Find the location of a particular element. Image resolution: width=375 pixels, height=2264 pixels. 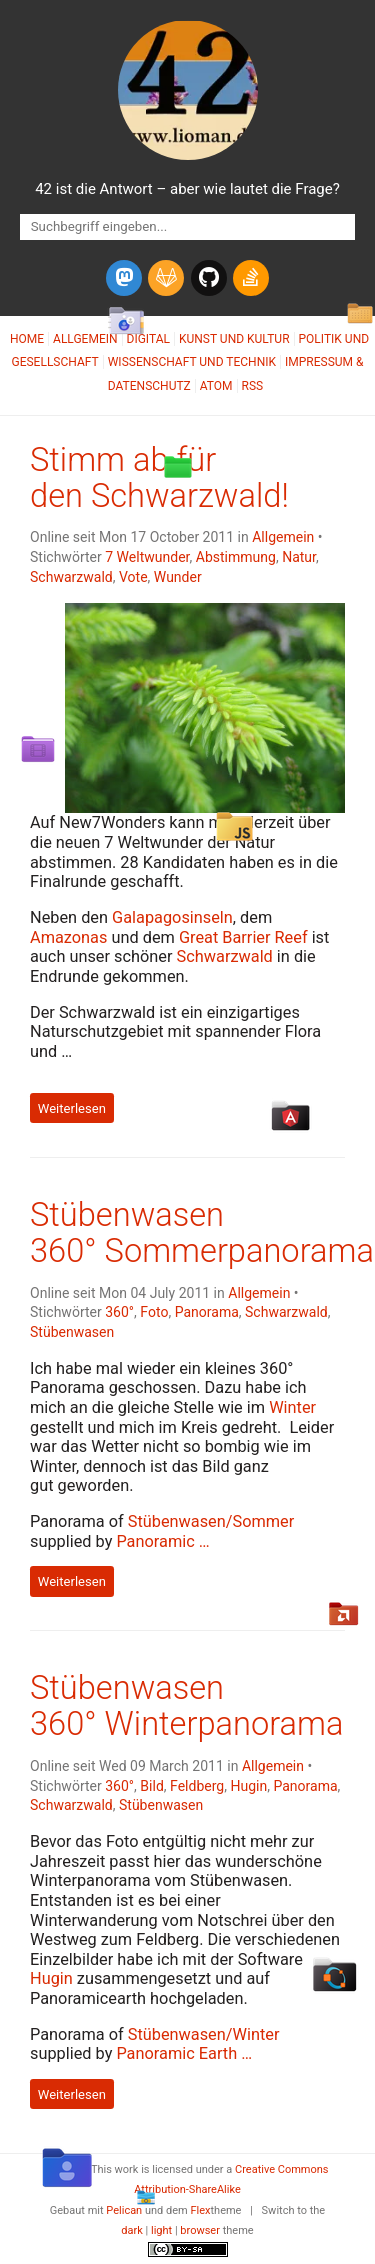

open your videos folder is located at coordinates (38, 749).